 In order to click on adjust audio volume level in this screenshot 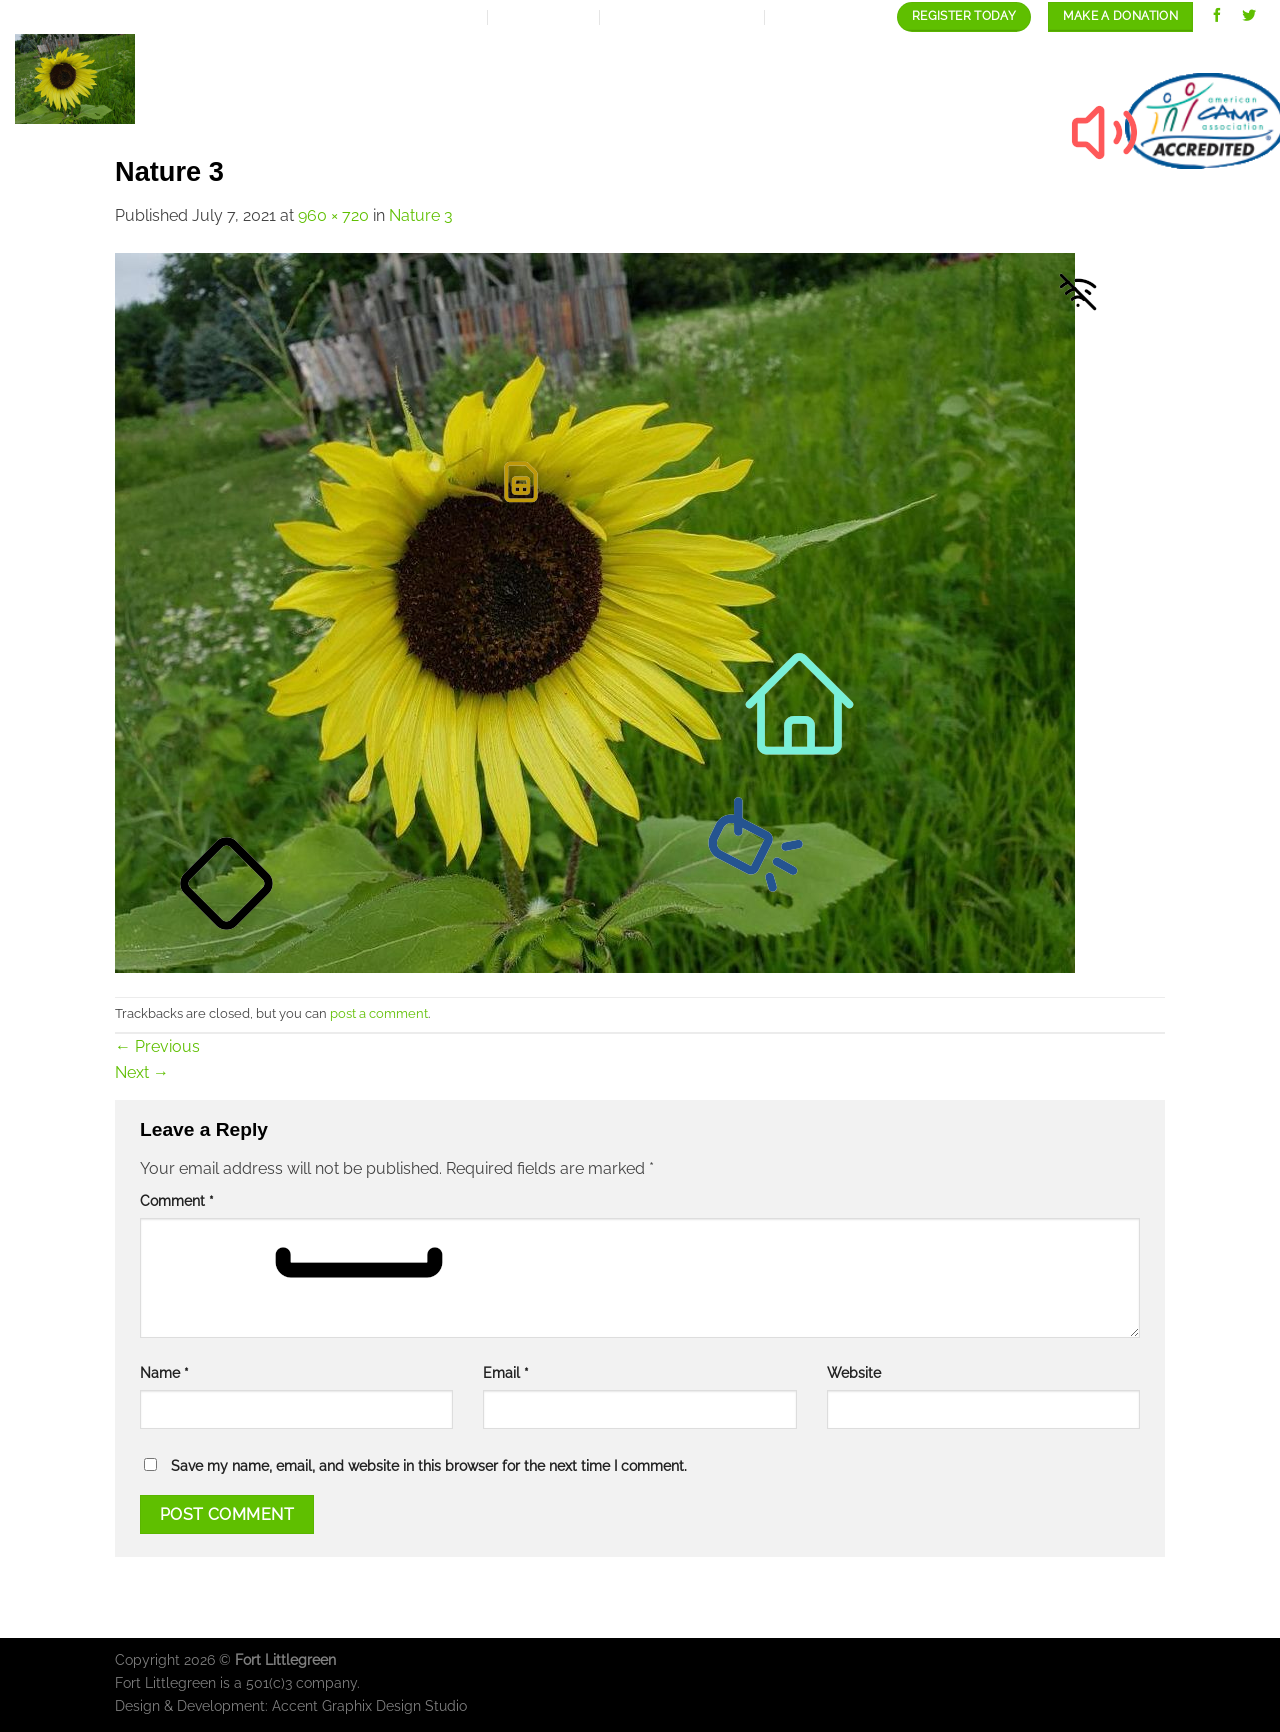, I will do `click(1104, 132)`.